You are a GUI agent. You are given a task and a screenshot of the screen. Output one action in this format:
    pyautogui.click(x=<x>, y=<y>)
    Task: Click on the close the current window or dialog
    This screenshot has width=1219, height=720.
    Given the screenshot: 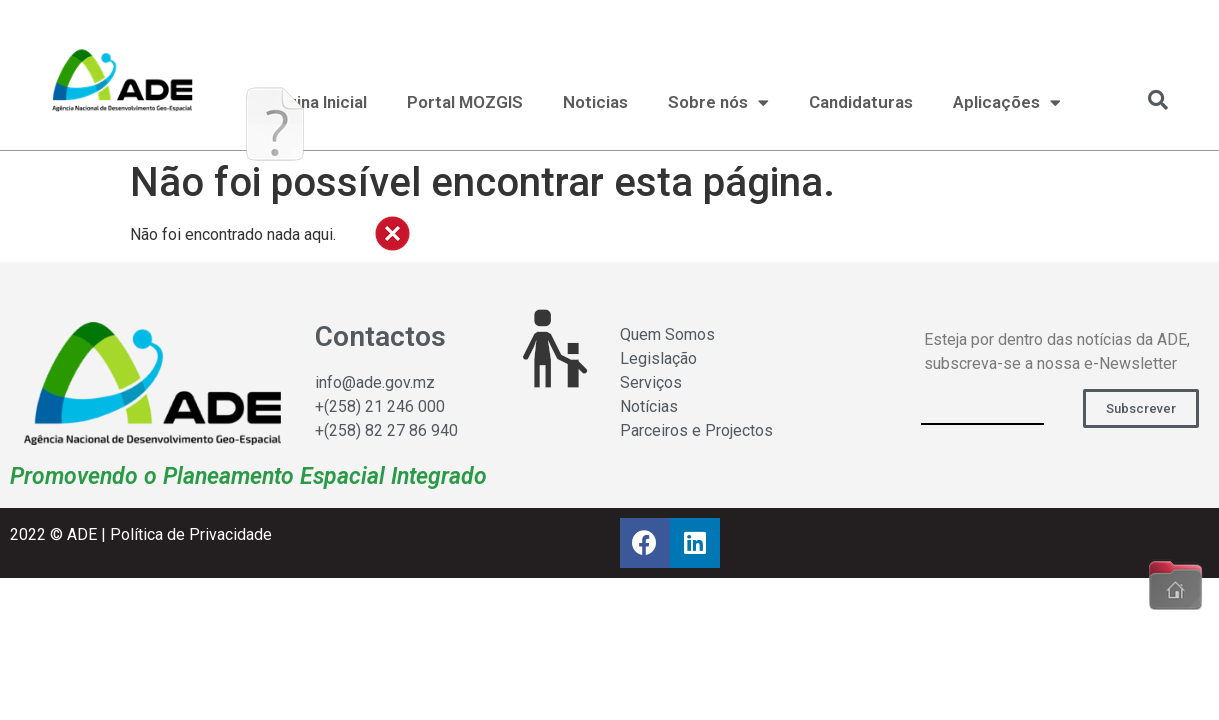 What is the action you would take?
    pyautogui.click(x=392, y=233)
    